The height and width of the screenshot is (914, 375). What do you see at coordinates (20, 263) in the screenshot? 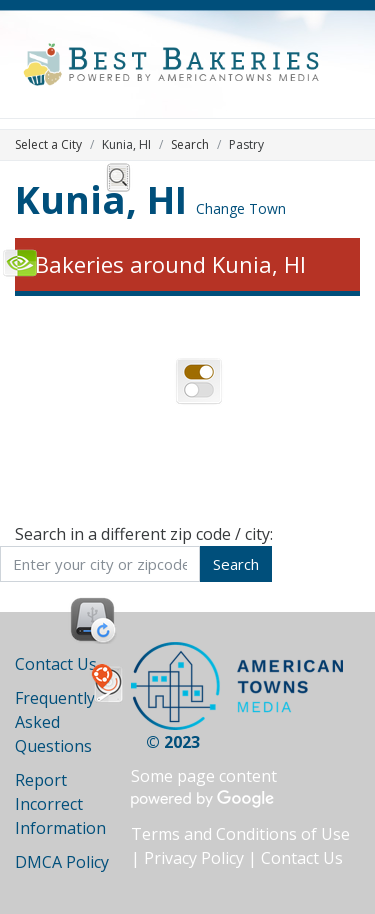
I see `open nvidia graphics card settings` at bounding box center [20, 263].